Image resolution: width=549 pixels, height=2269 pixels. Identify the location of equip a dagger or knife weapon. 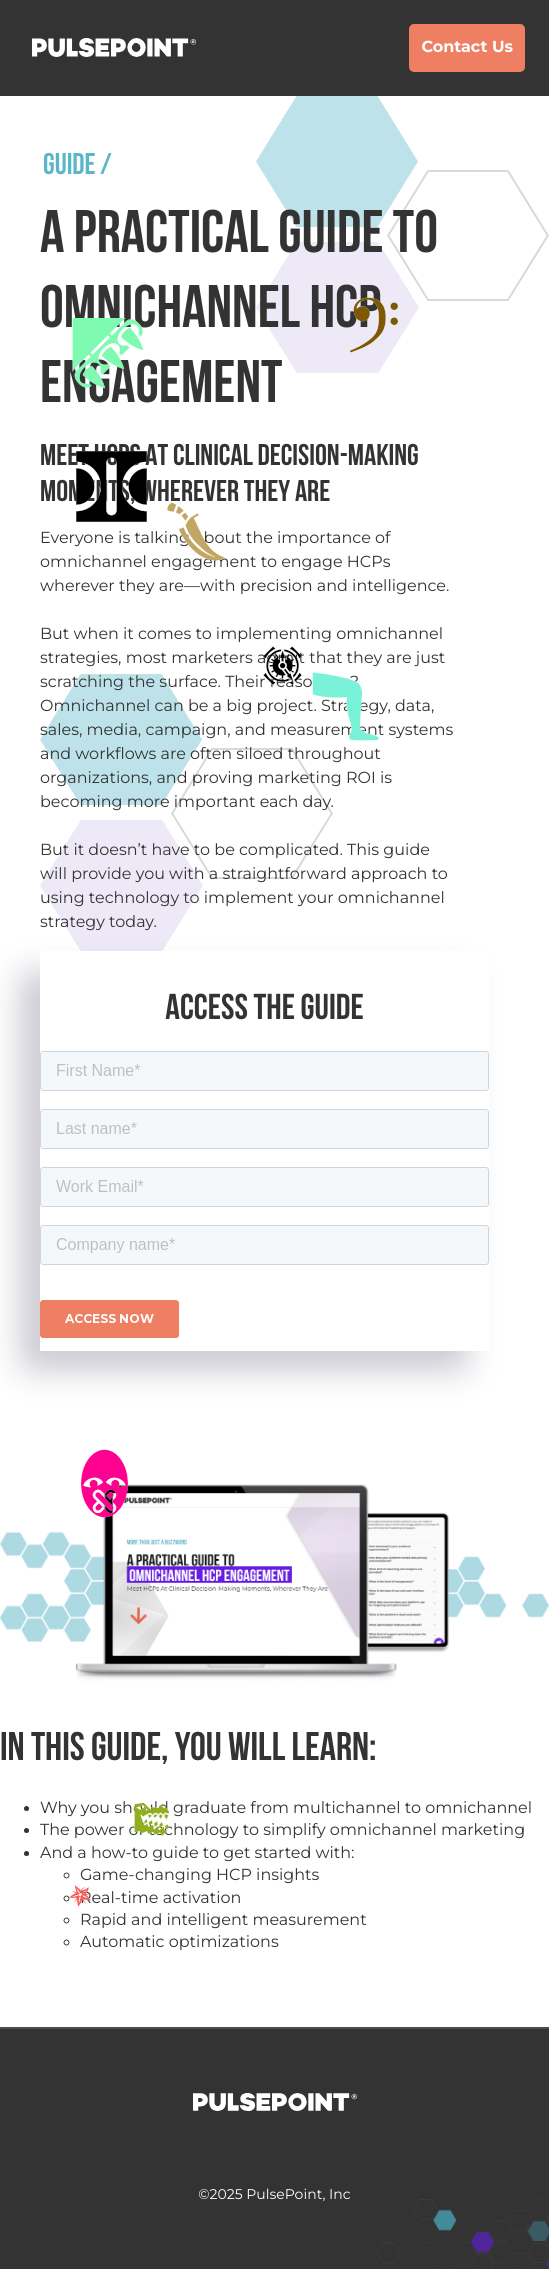
(196, 532).